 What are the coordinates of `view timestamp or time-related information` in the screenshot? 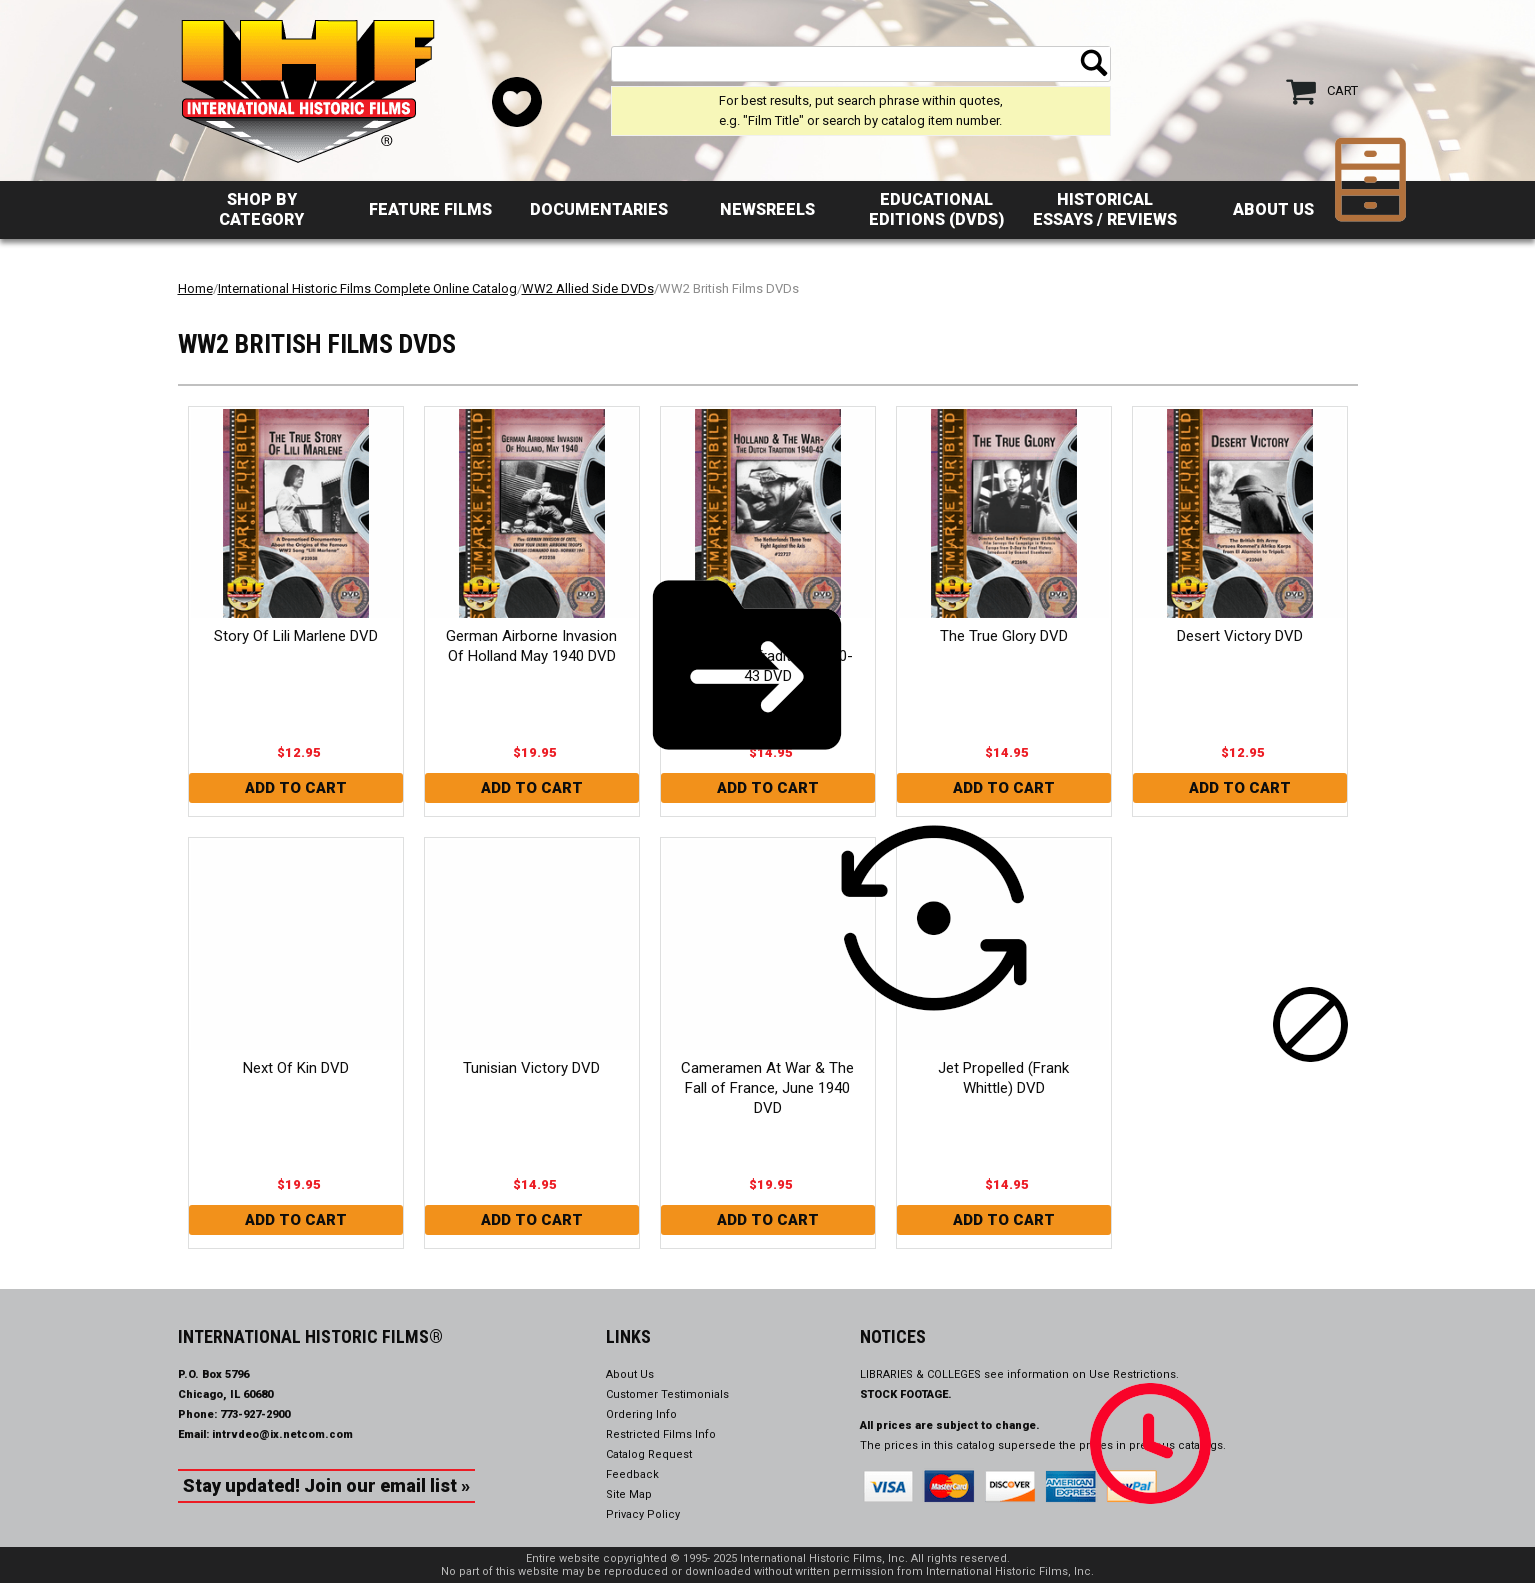 It's located at (1150, 1443).